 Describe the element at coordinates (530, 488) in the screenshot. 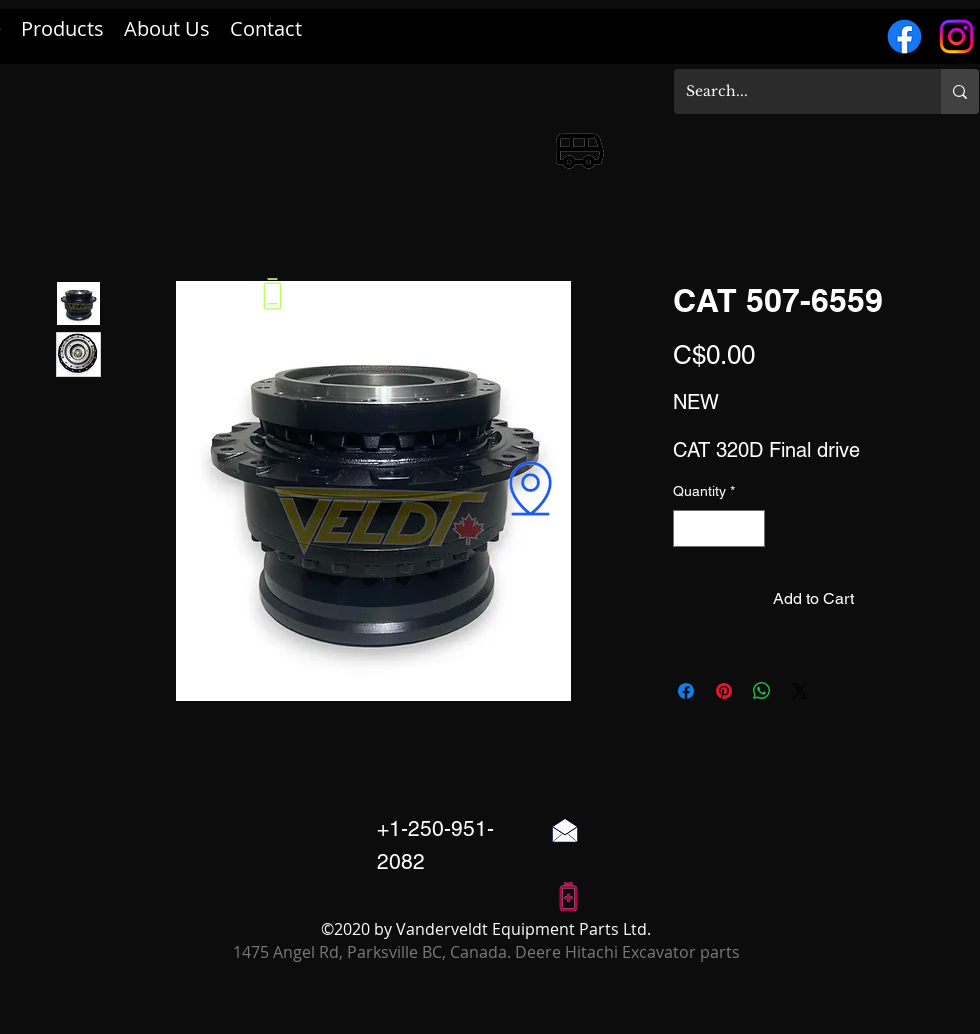

I see `view location on map` at that location.